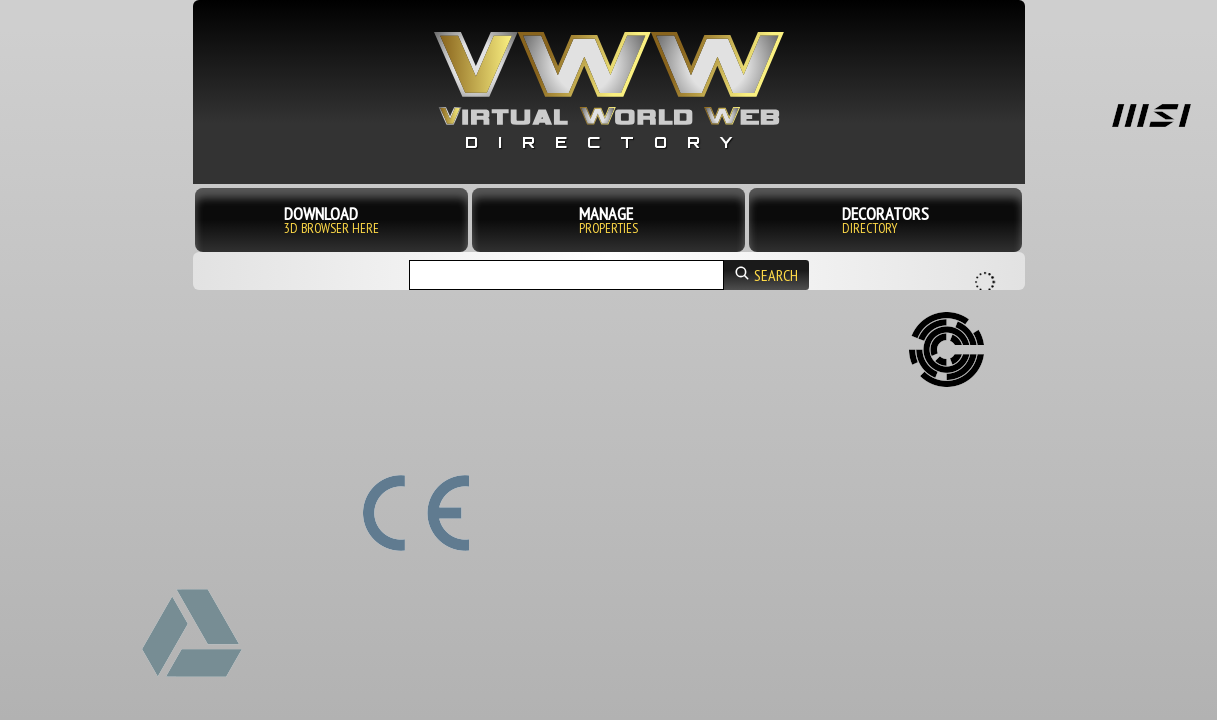  Describe the element at coordinates (946, 349) in the screenshot. I see `chef software logo` at that location.